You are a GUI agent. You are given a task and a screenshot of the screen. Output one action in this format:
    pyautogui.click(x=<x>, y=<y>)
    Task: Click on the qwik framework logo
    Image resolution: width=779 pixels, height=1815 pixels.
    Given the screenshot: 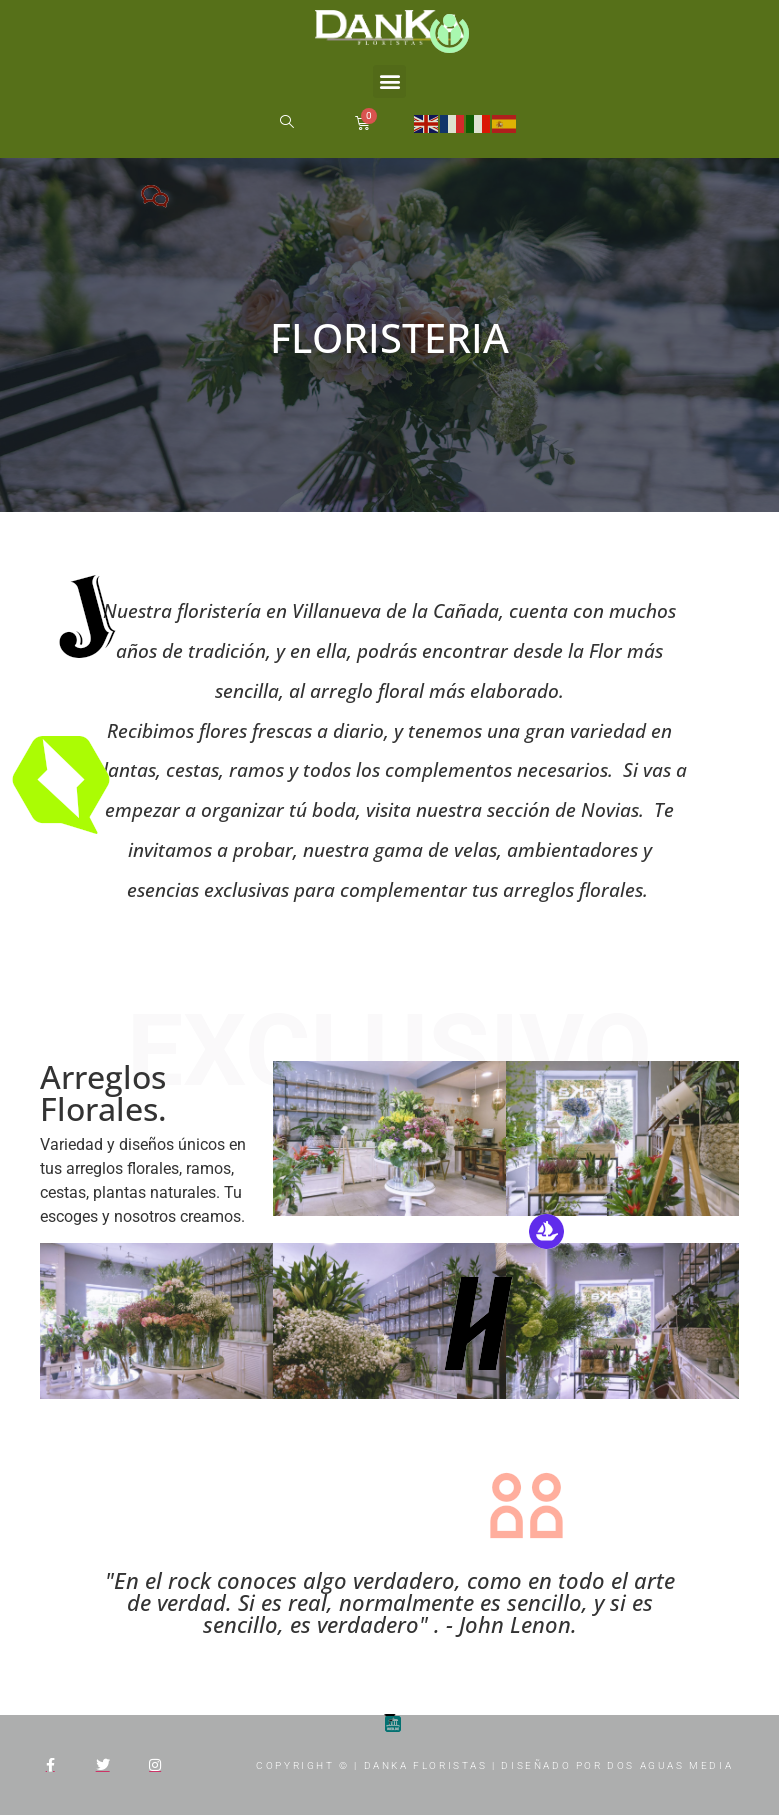 What is the action you would take?
    pyautogui.click(x=61, y=785)
    